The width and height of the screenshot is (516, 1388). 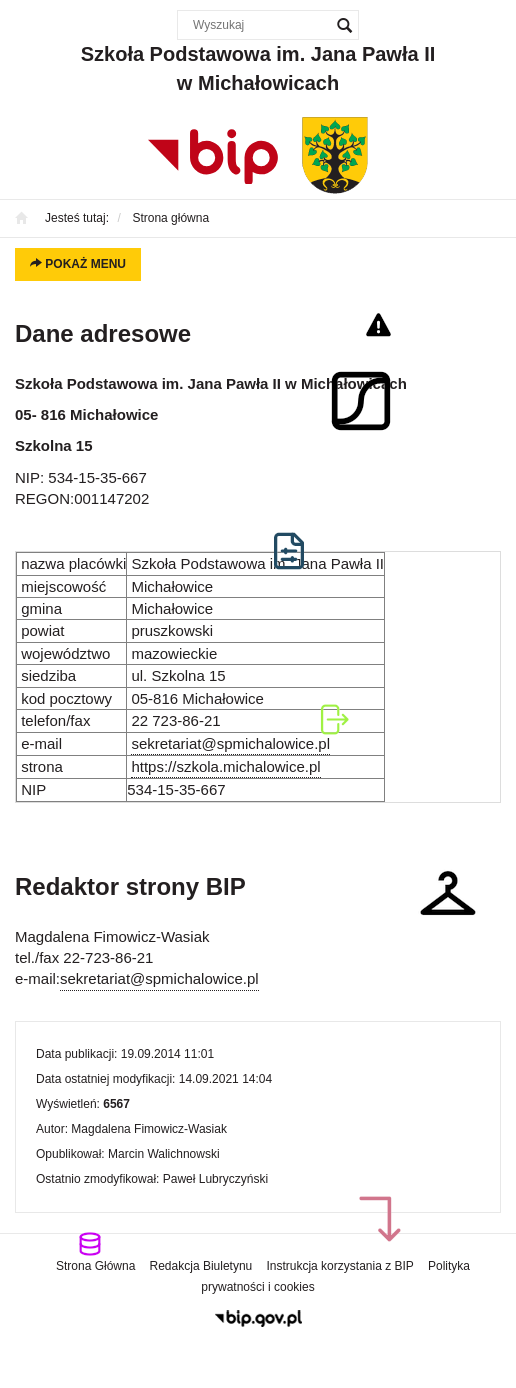 I want to click on access database or data storage, so click(x=90, y=1244).